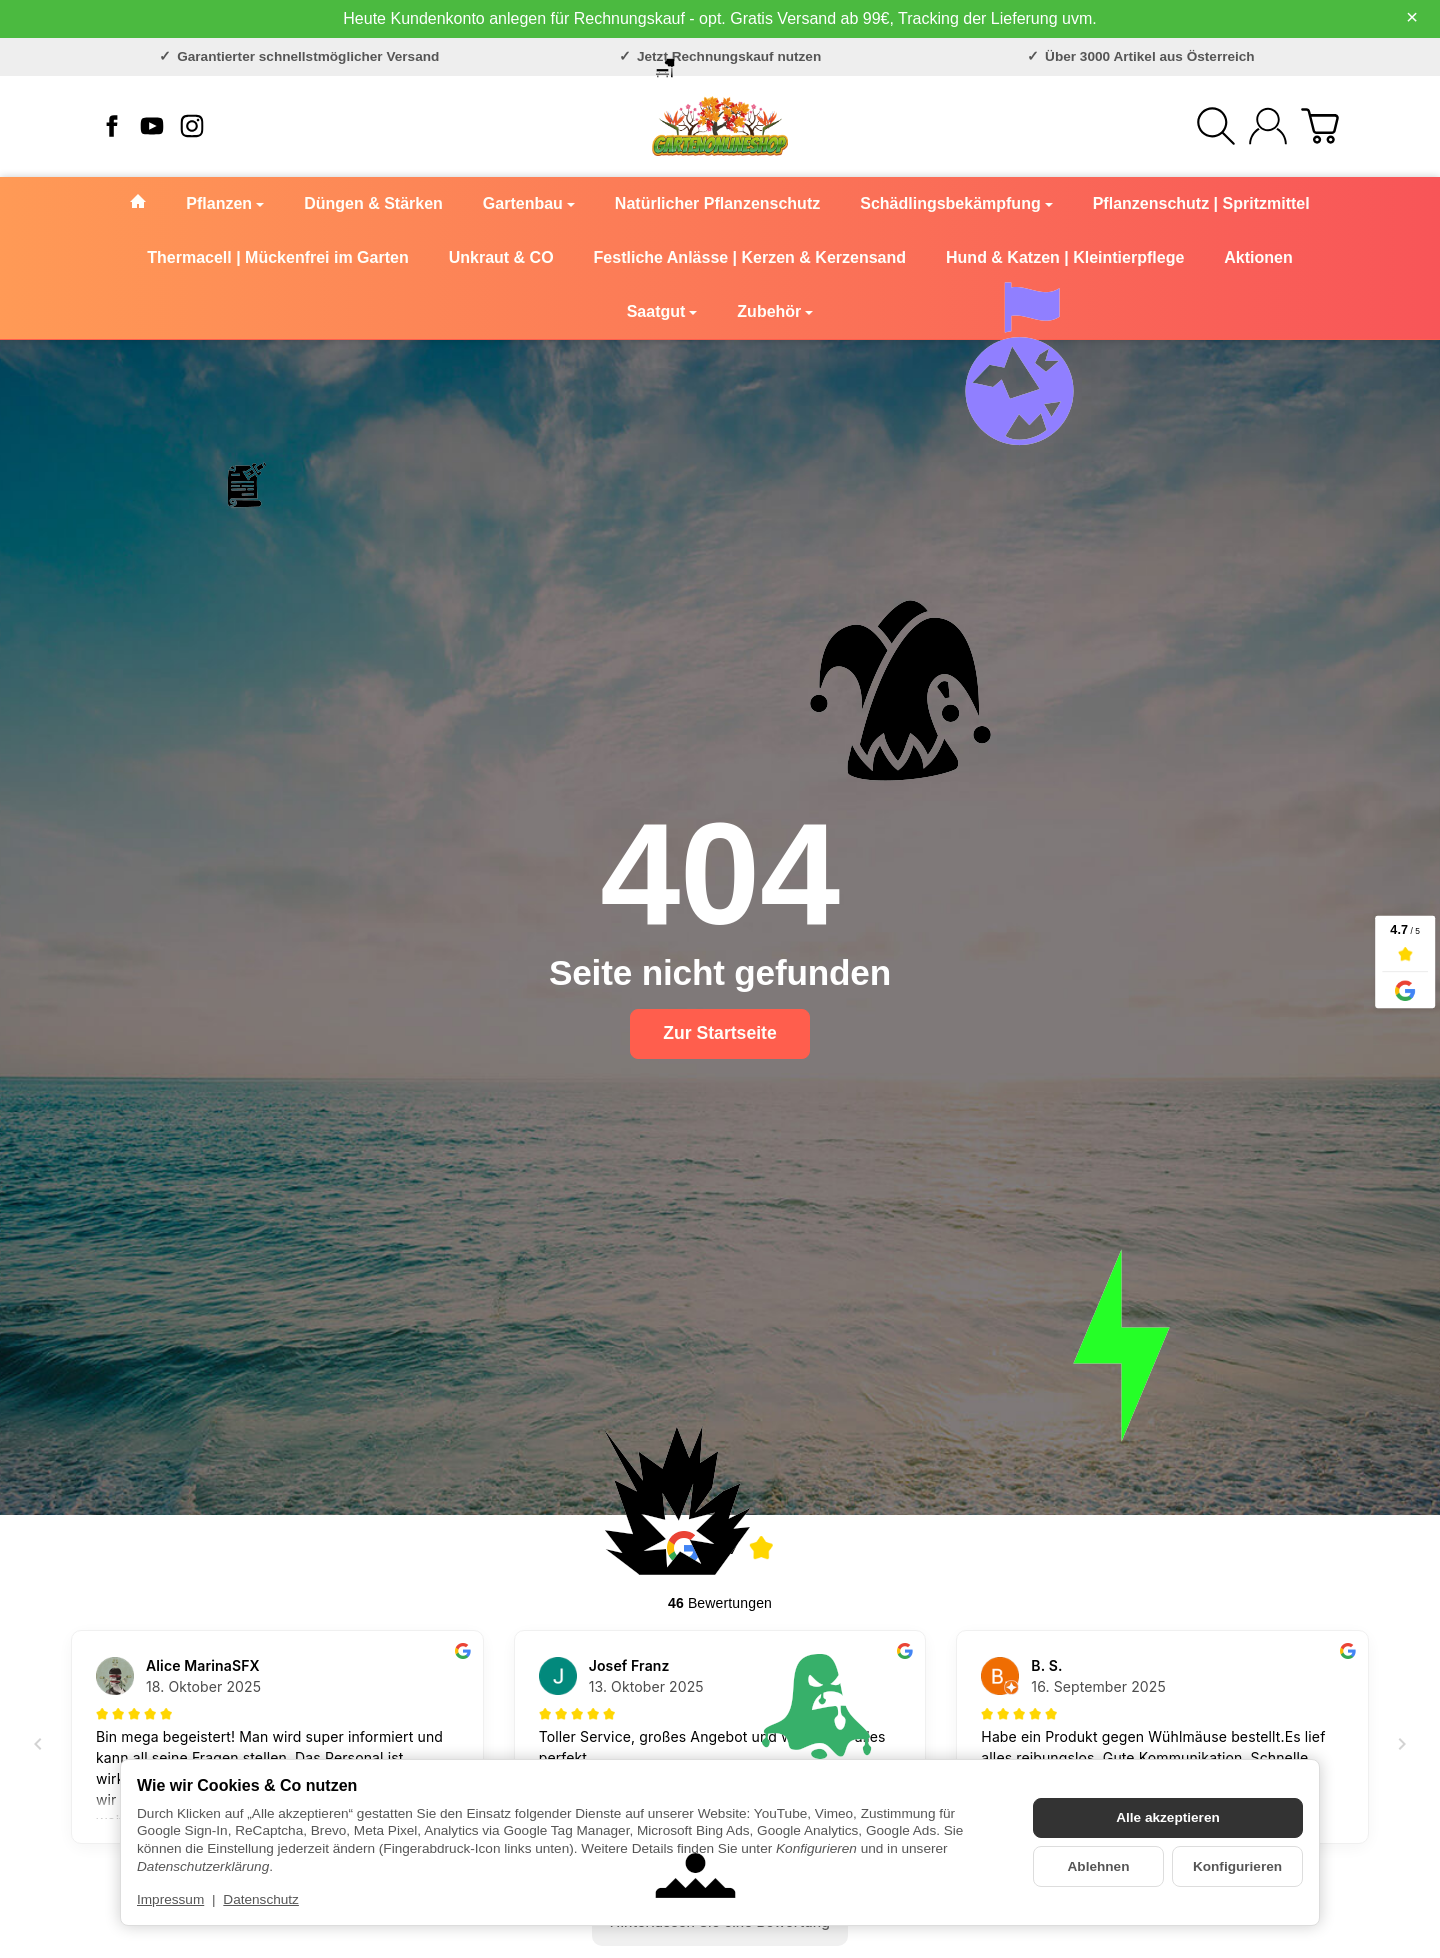 This screenshot has width=1440, height=1958. I want to click on indicates a desert or Egyptian-themed level, so click(695, 1875).